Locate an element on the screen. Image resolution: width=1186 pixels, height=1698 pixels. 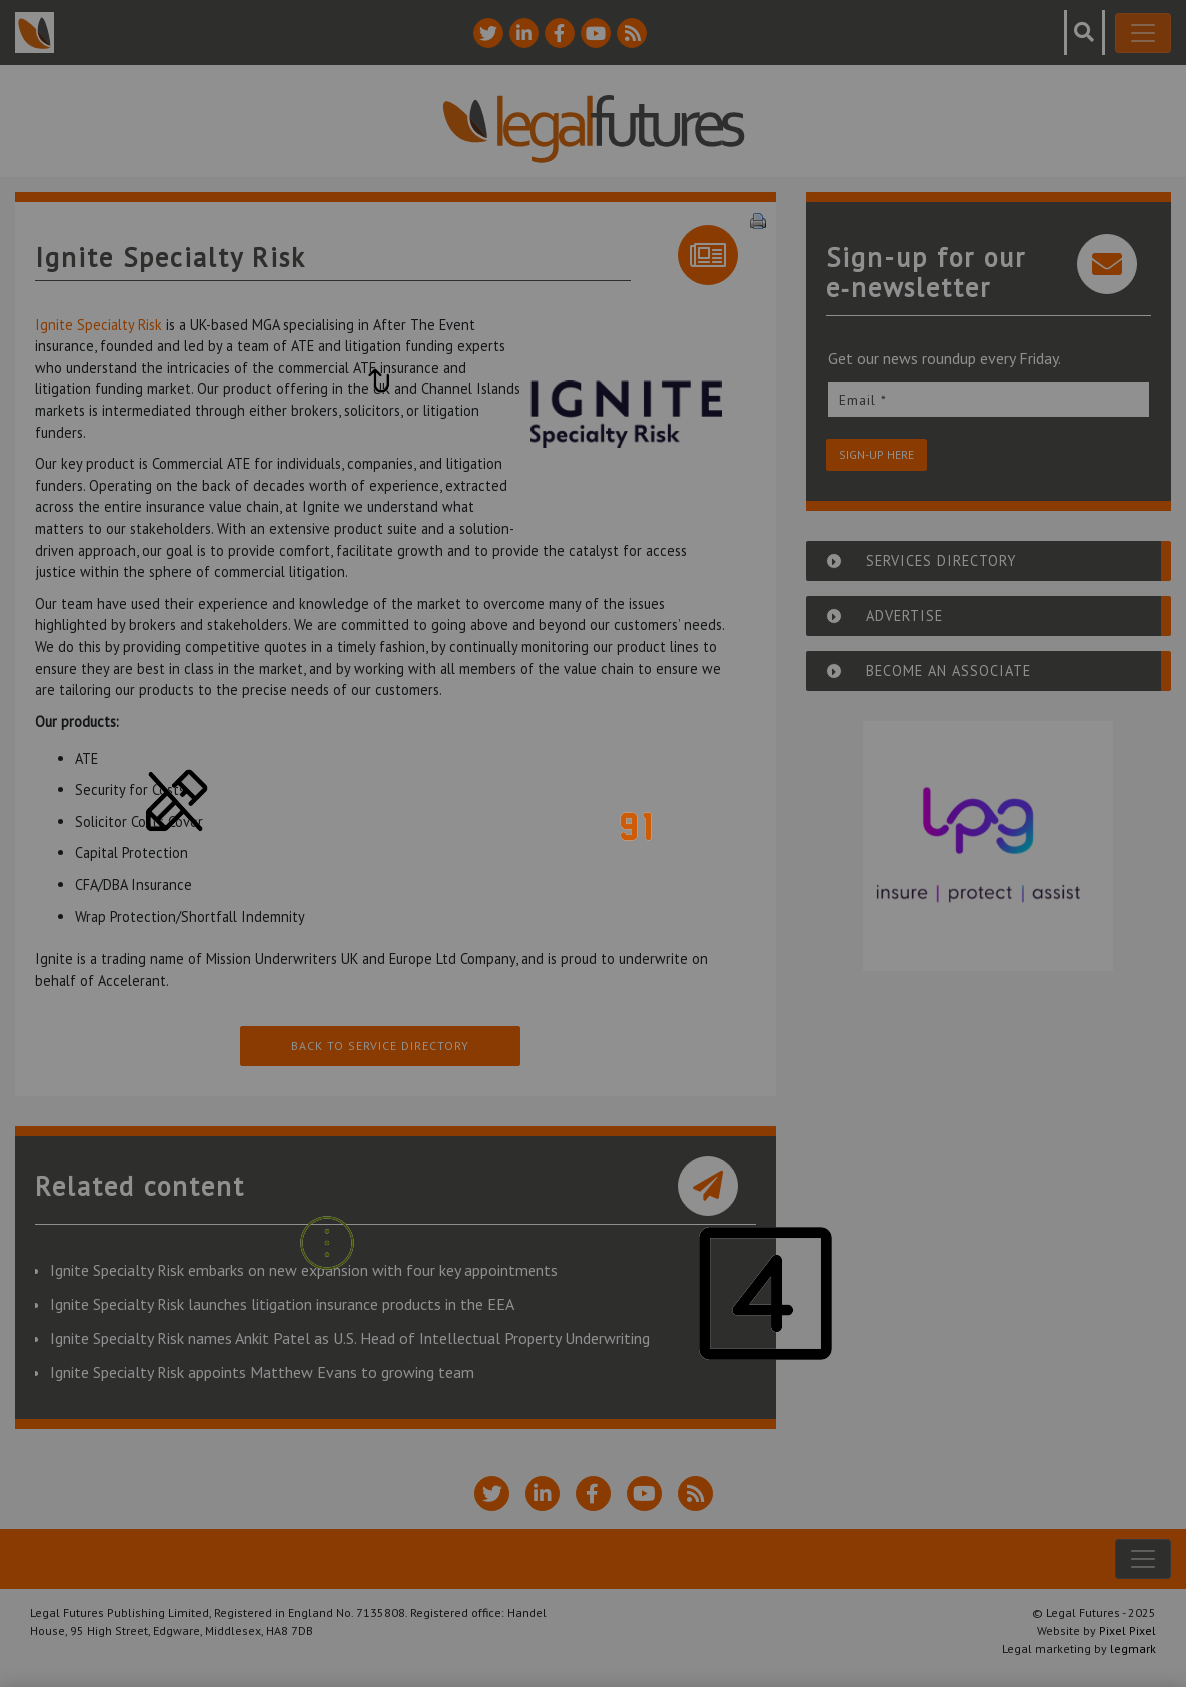
go back to previous screen or section is located at coordinates (379, 380).